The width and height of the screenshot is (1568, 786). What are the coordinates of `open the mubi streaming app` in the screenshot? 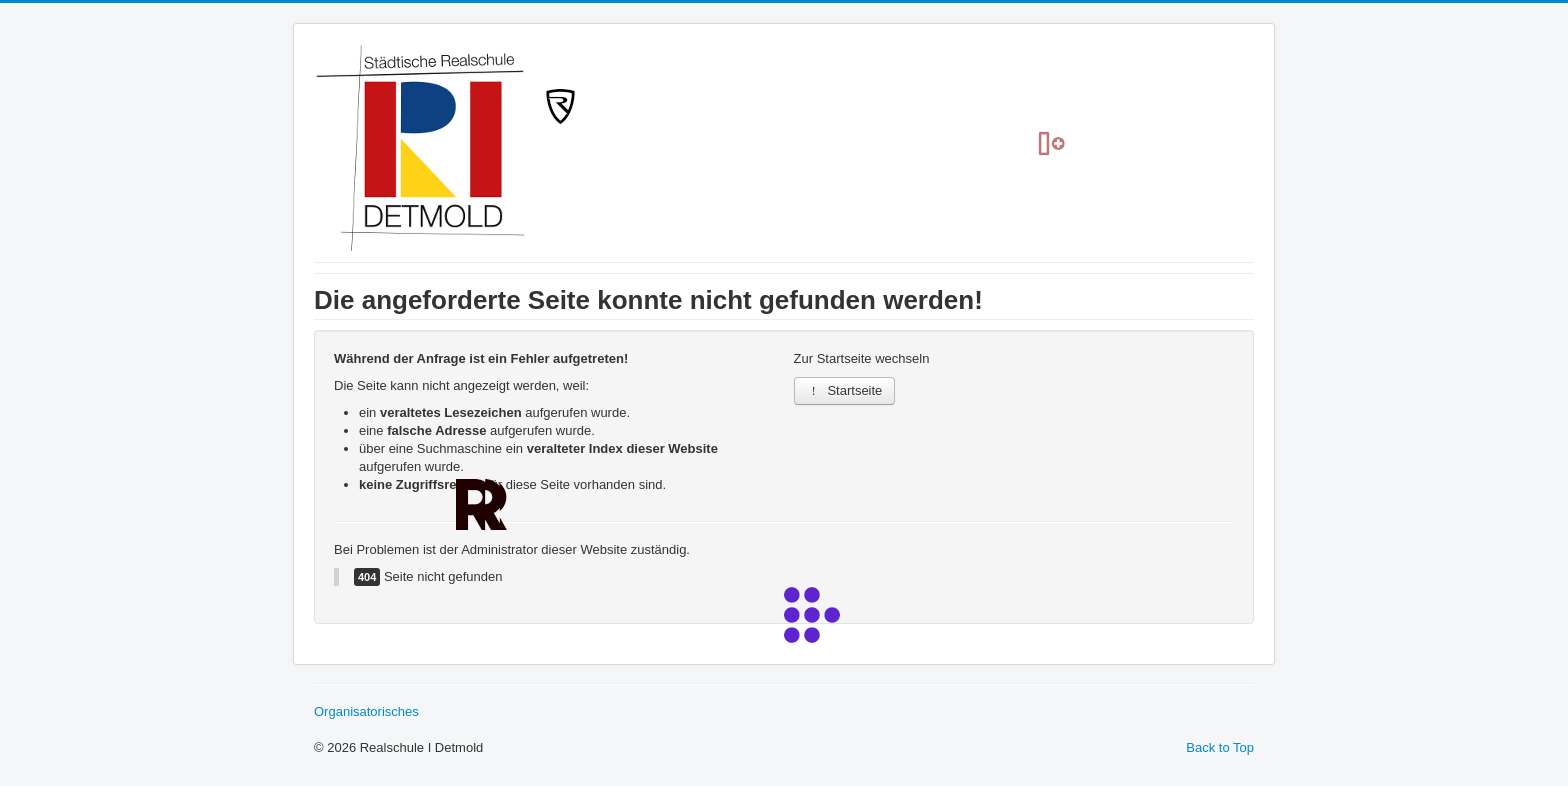 It's located at (812, 615).